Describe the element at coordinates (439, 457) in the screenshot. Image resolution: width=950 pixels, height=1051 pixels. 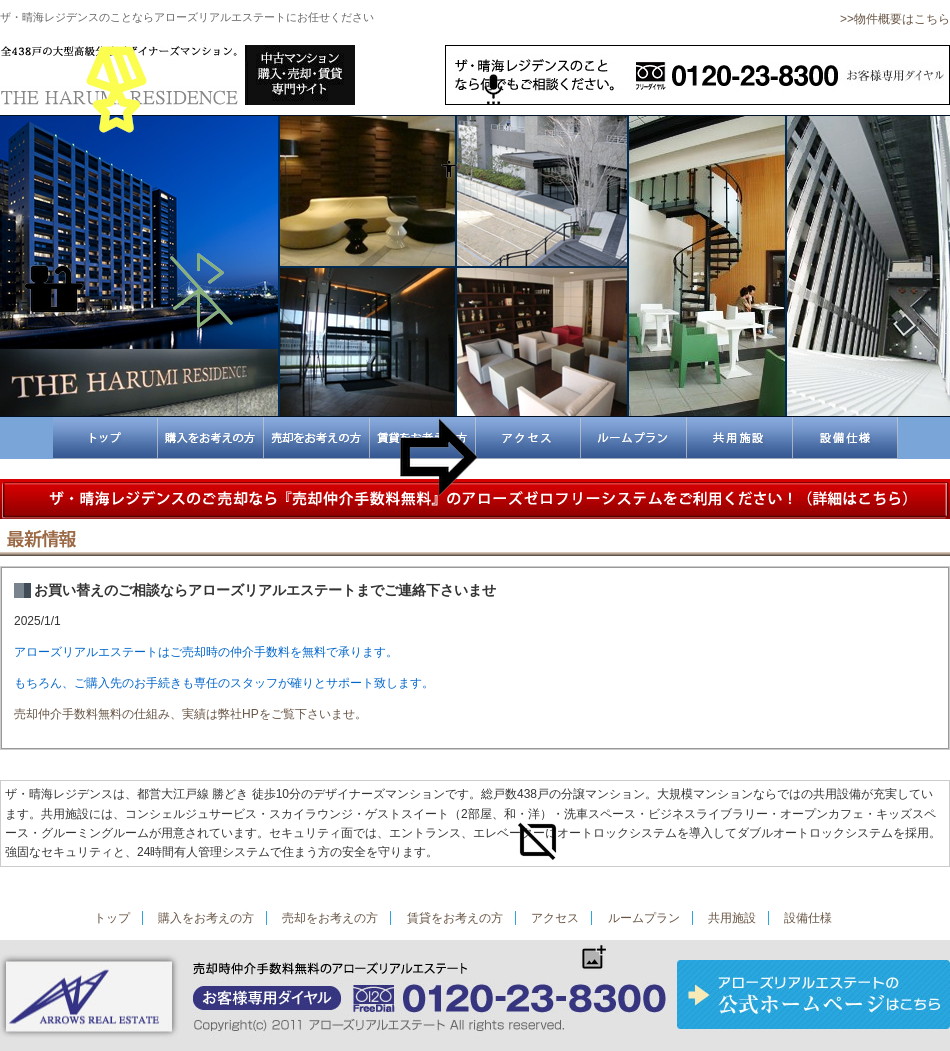
I see `forward an email or message` at that location.